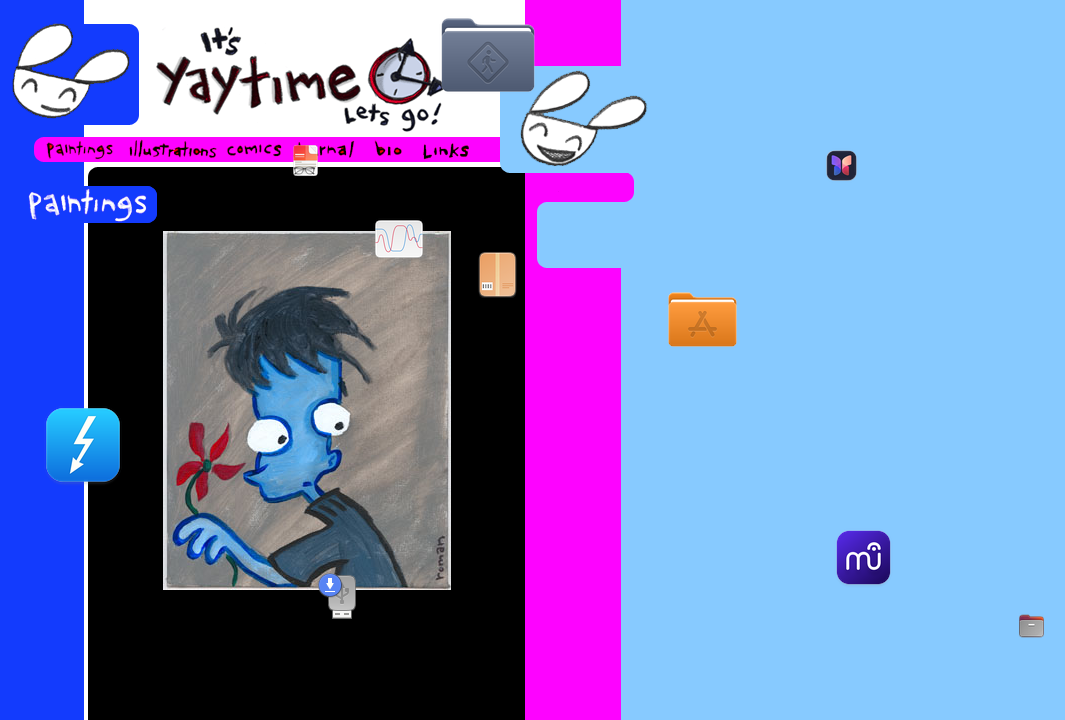 The width and height of the screenshot is (1065, 720). I want to click on open templates folder, so click(702, 319).